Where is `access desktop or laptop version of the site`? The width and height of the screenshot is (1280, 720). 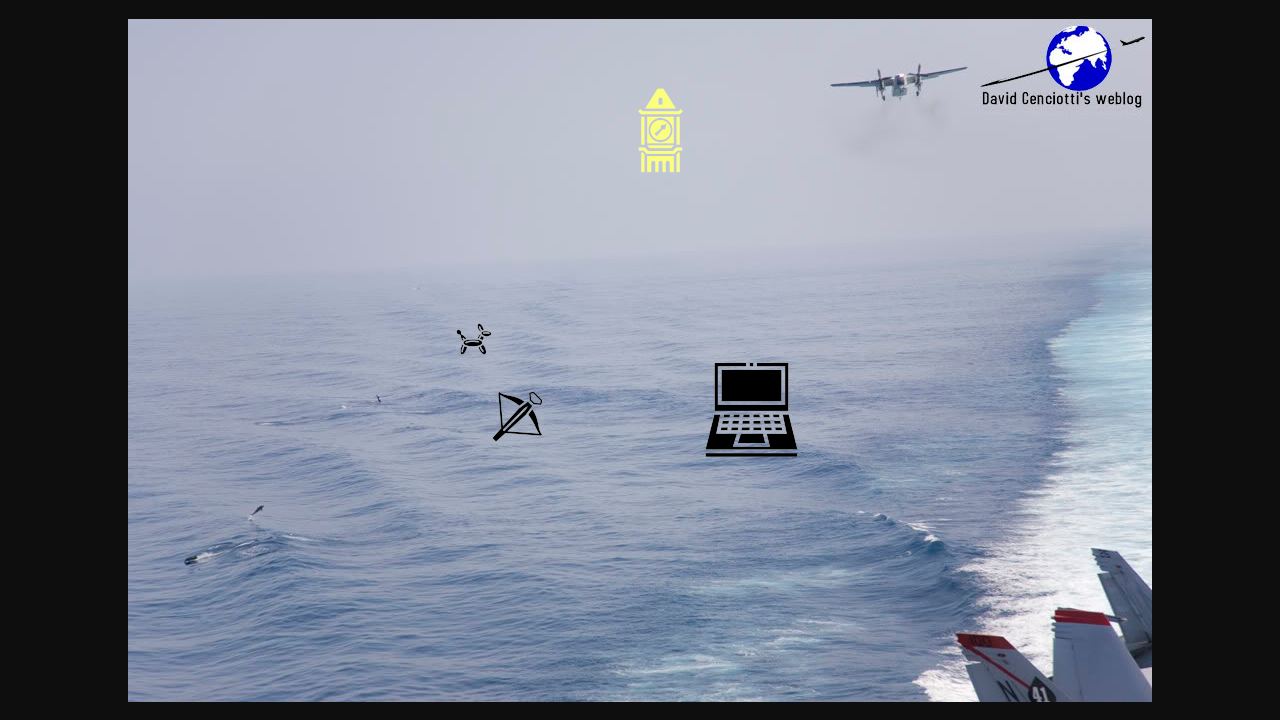
access desktop or laptop version of the site is located at coordinates (751, 409).